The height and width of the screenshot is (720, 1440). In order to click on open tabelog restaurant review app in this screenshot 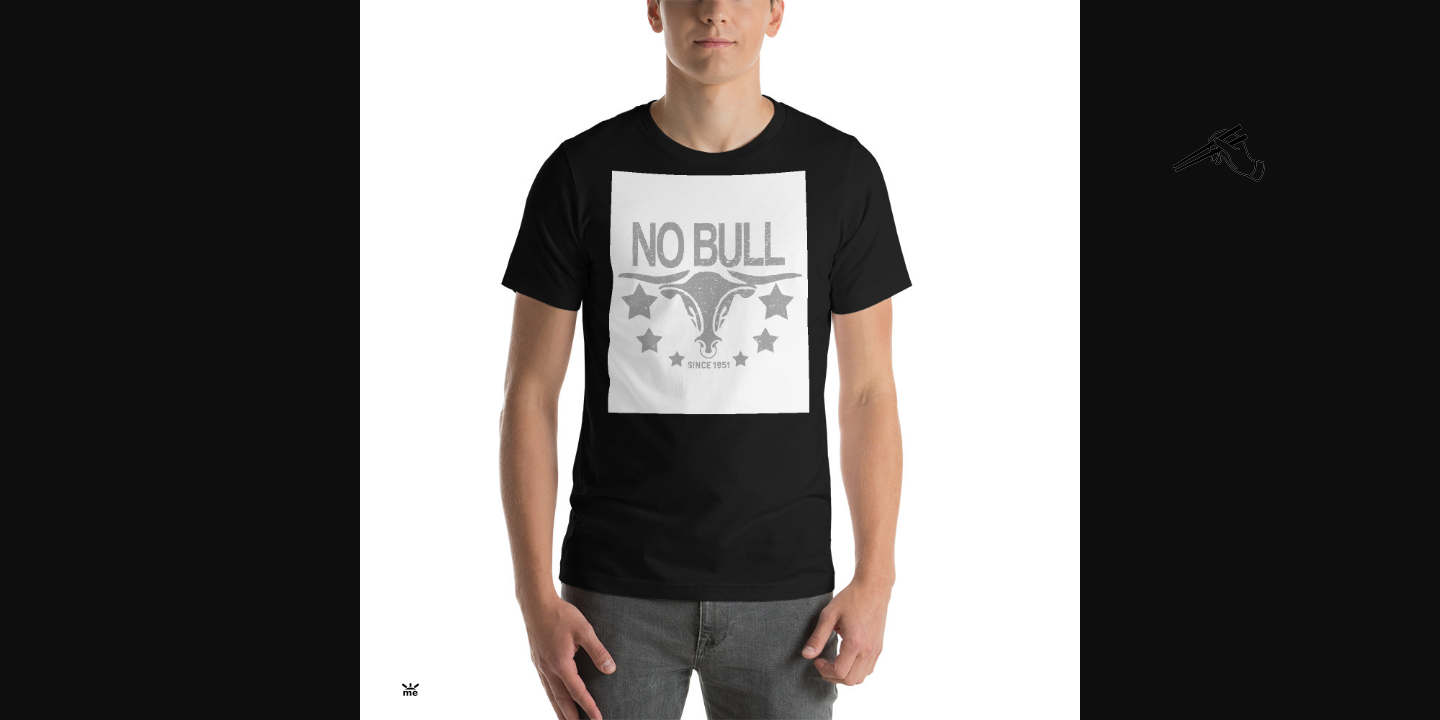, I will do `click(1219, 153)`.